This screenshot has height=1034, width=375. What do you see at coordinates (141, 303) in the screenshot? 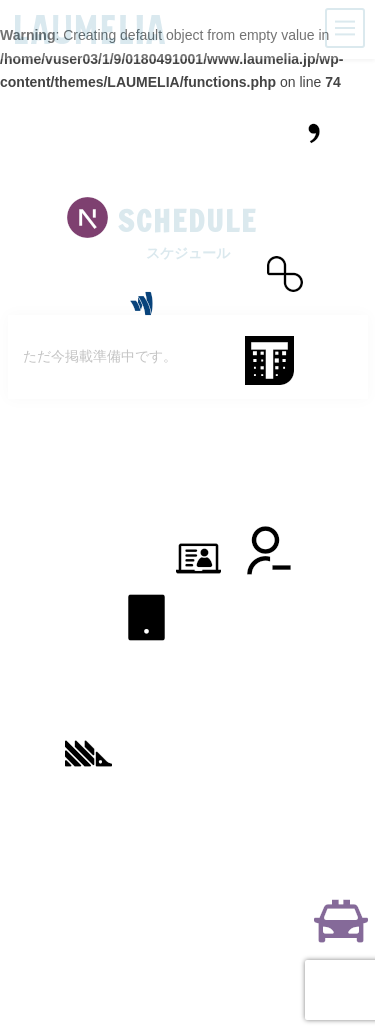
I see `access google wallet for payments` at bounding box center [141, 303].